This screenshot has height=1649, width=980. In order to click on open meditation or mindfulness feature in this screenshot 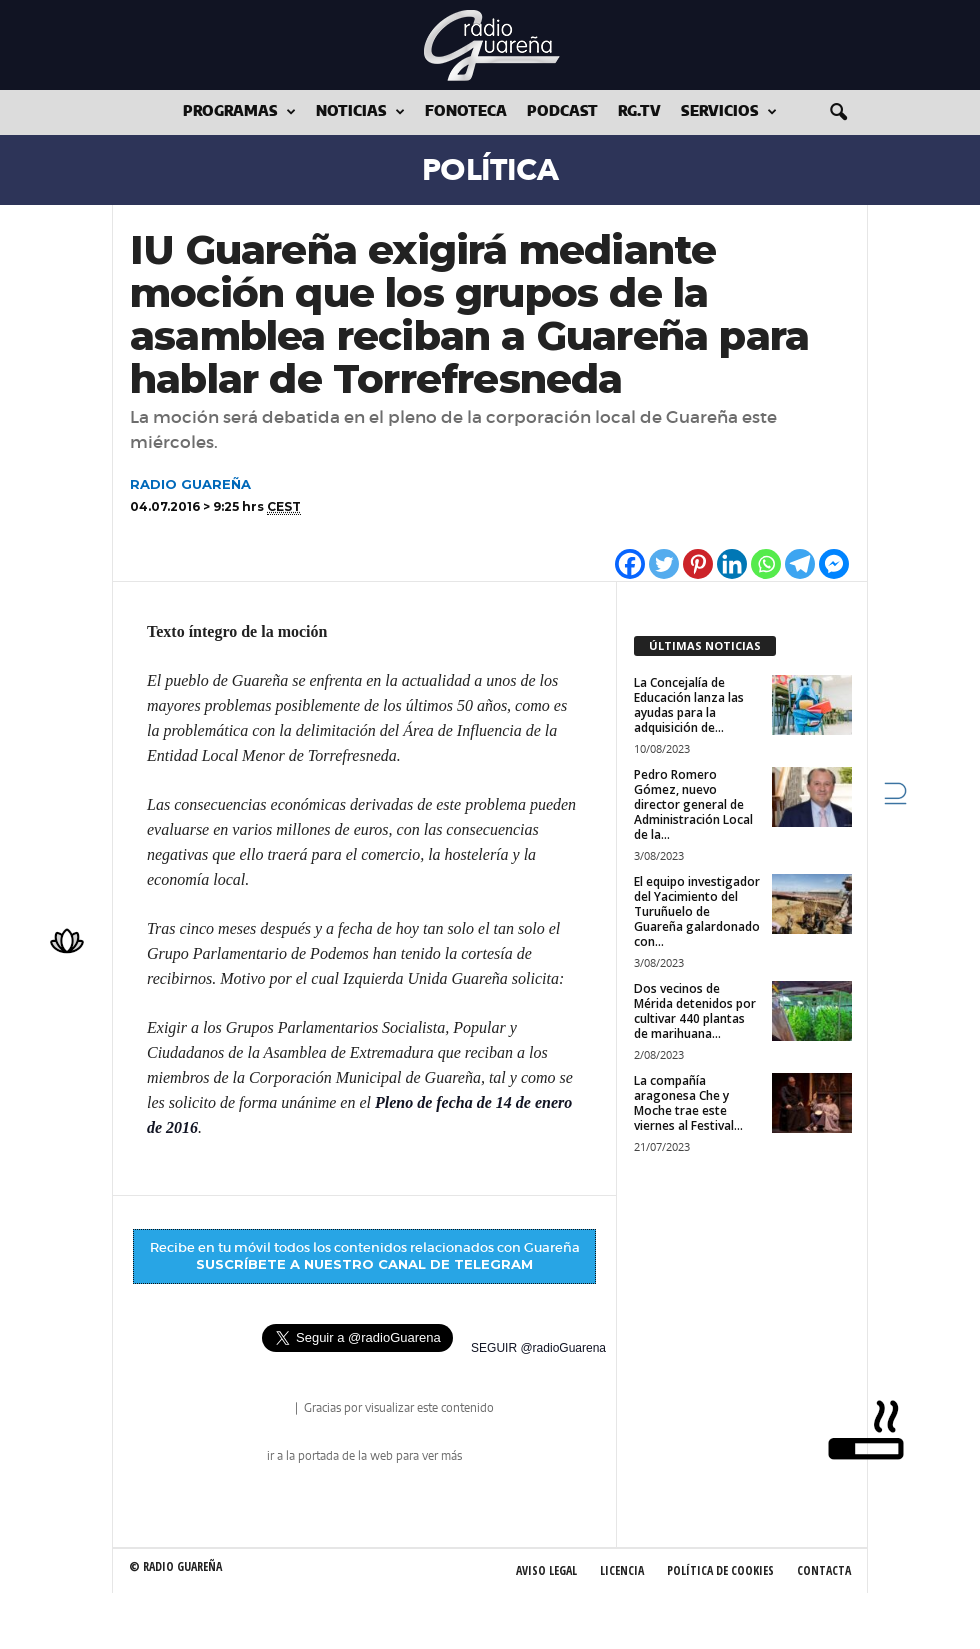, I will do `click(67, 942)`.